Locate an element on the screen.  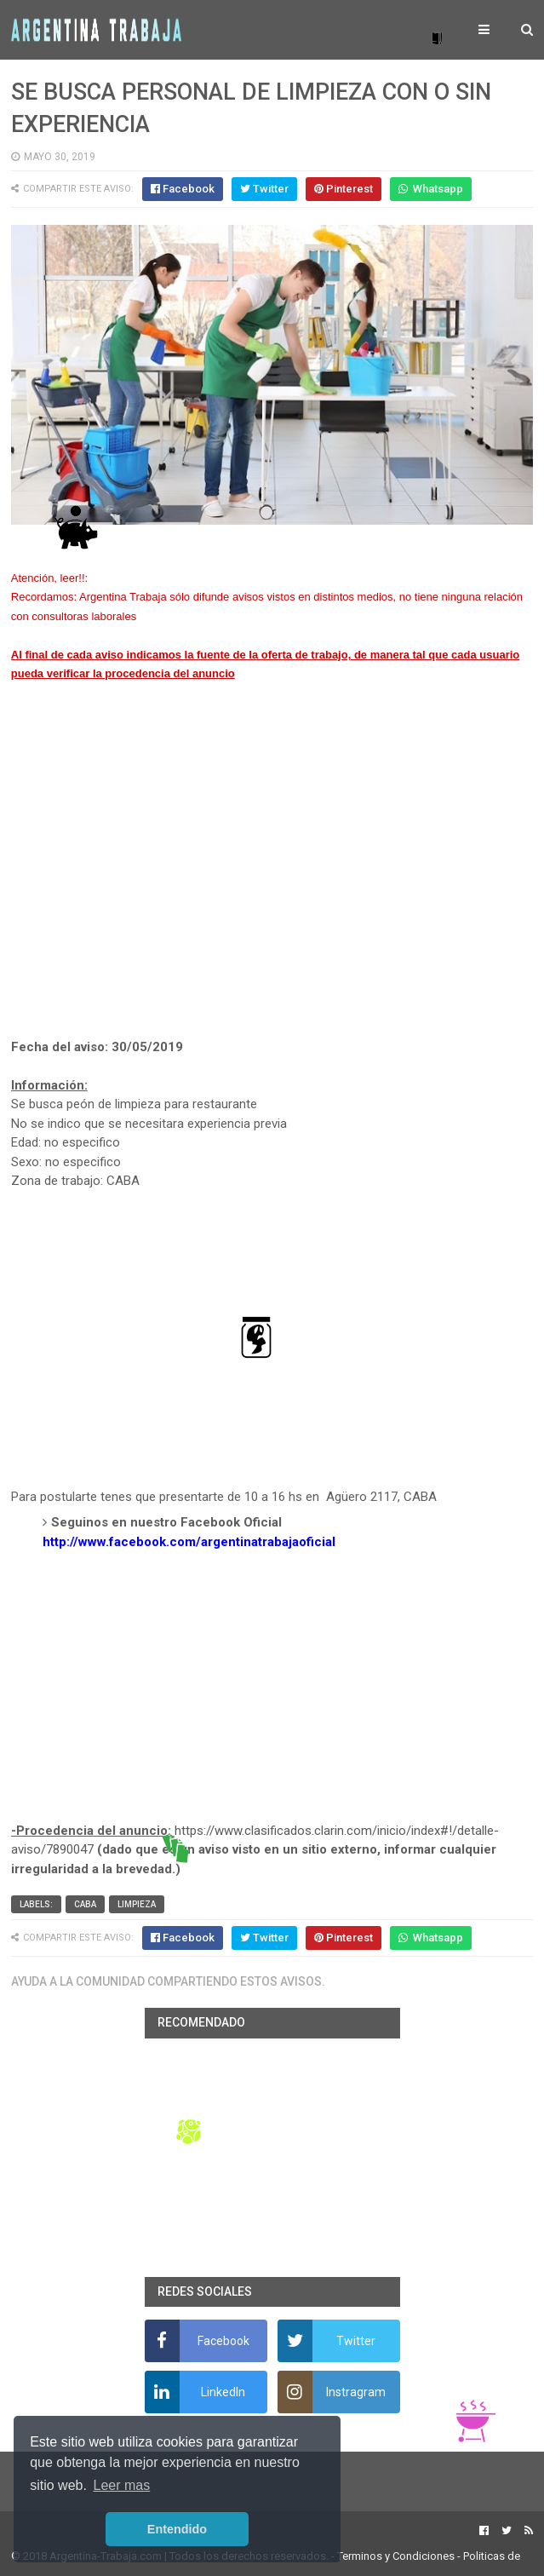
view your shopping bag contents is located at coordinates (437, 37).